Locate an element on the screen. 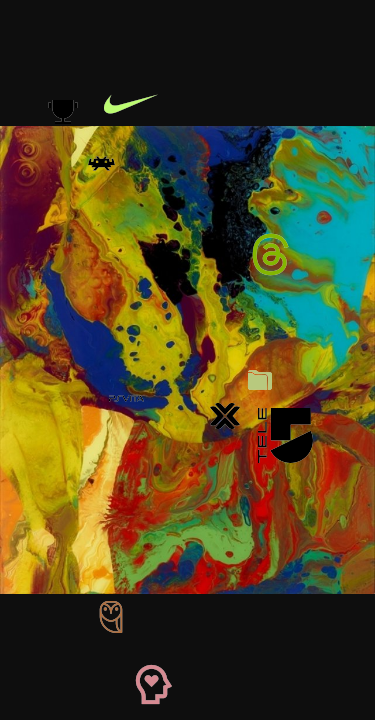 This screenshot has height=720, width=375. TrueUp company logo is located at coordinates (111, 617).